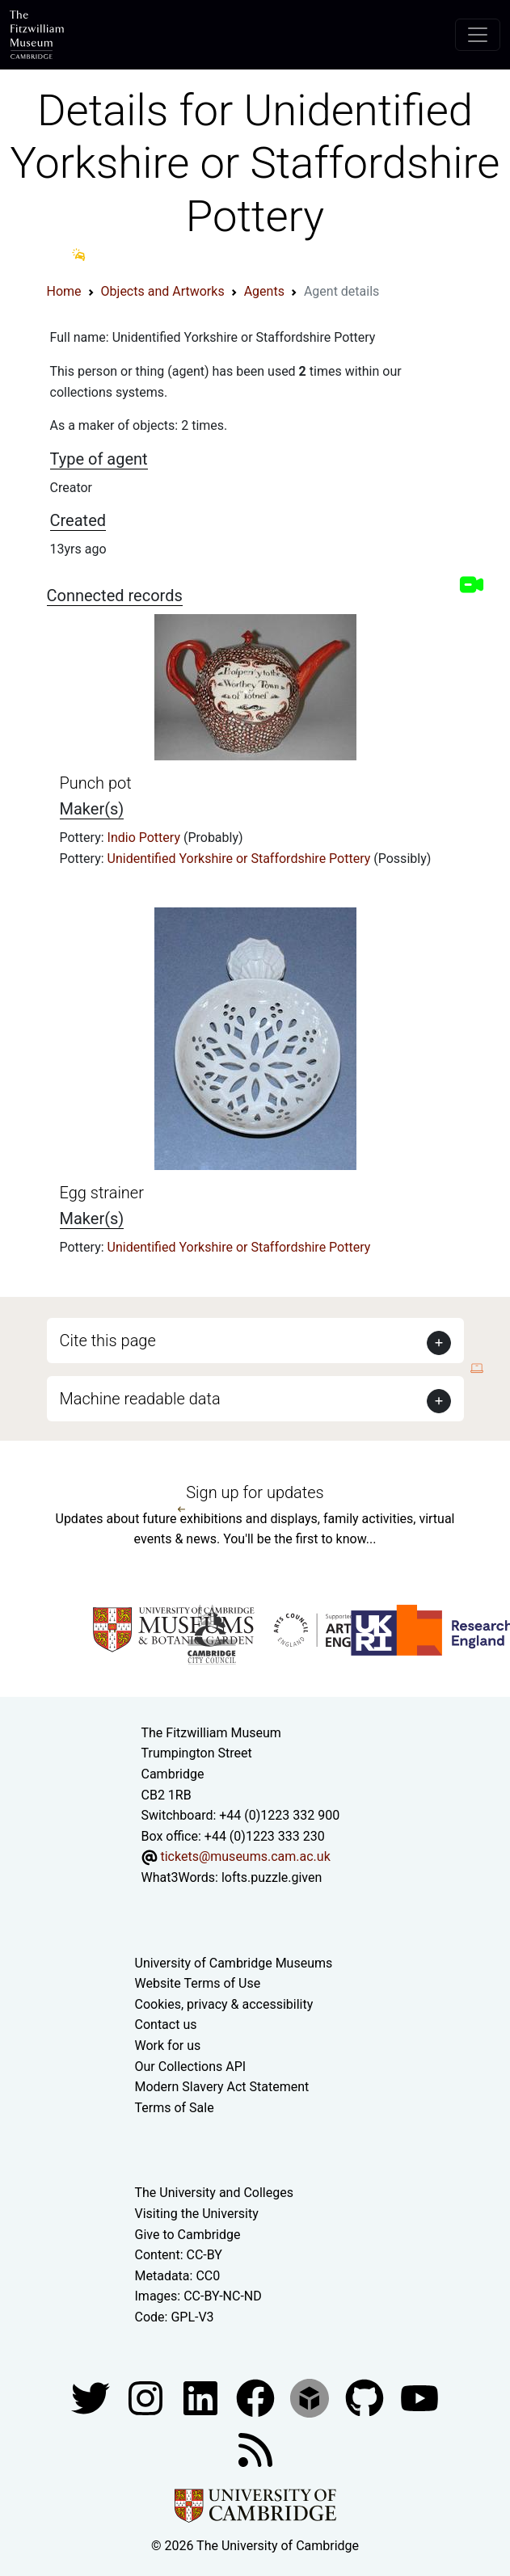 The image size is (510, 2576). Describe the element at coordinates (78, 255) in the screenshot. I see `report a car accident or collision` at that location.